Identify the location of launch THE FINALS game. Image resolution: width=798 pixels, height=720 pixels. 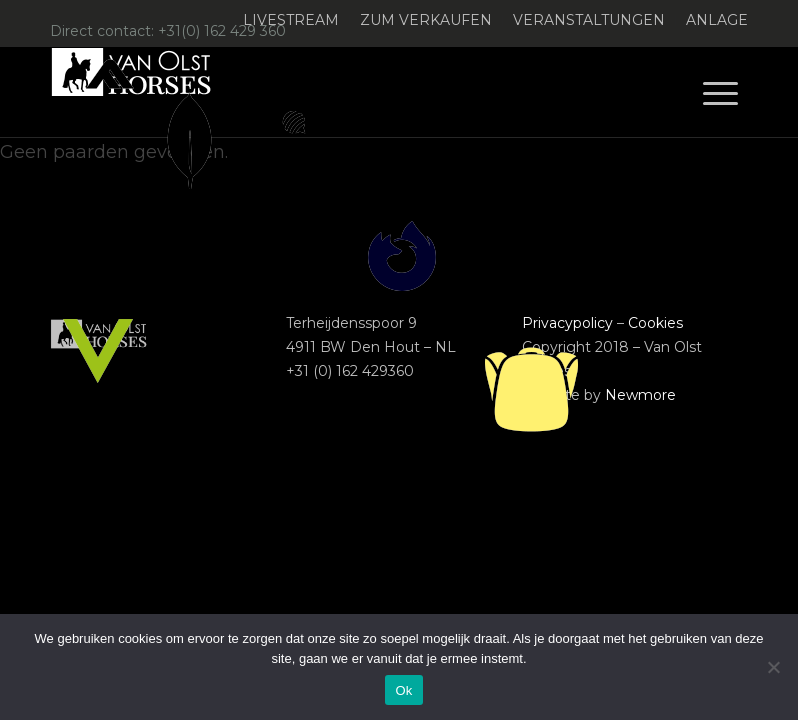
(110, 74).